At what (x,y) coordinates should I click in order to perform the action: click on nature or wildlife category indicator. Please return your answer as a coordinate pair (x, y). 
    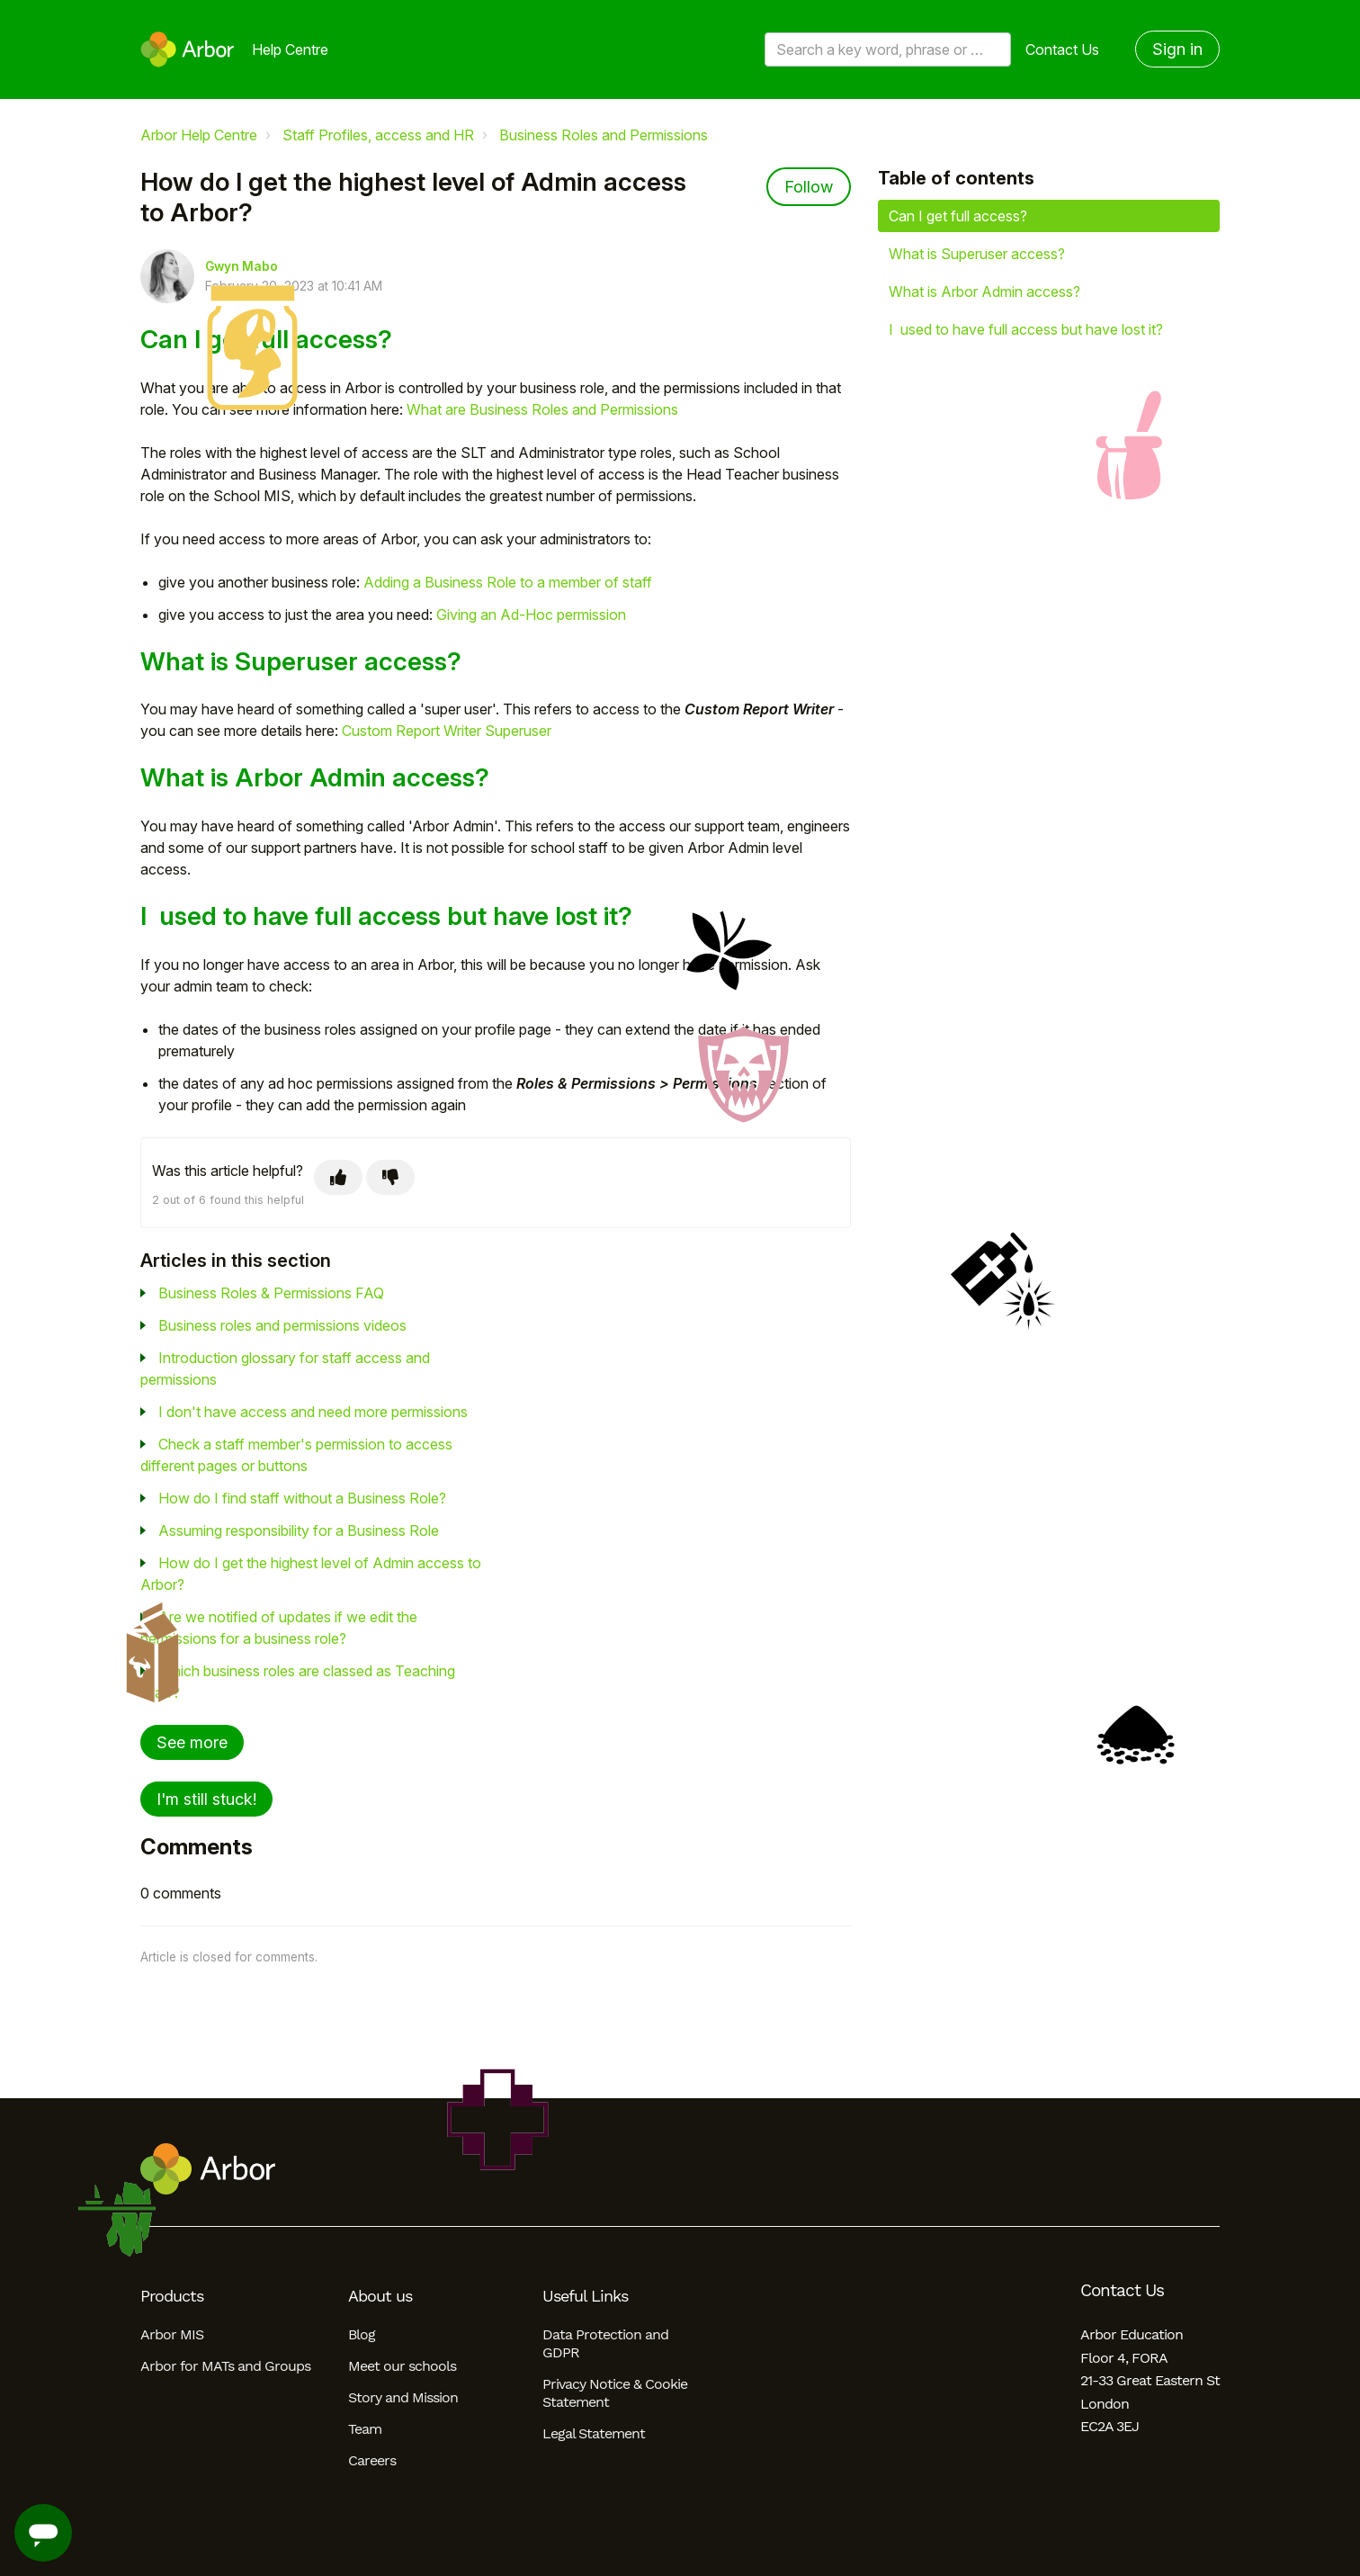
    Looking at the image, I should click on (729, 949).